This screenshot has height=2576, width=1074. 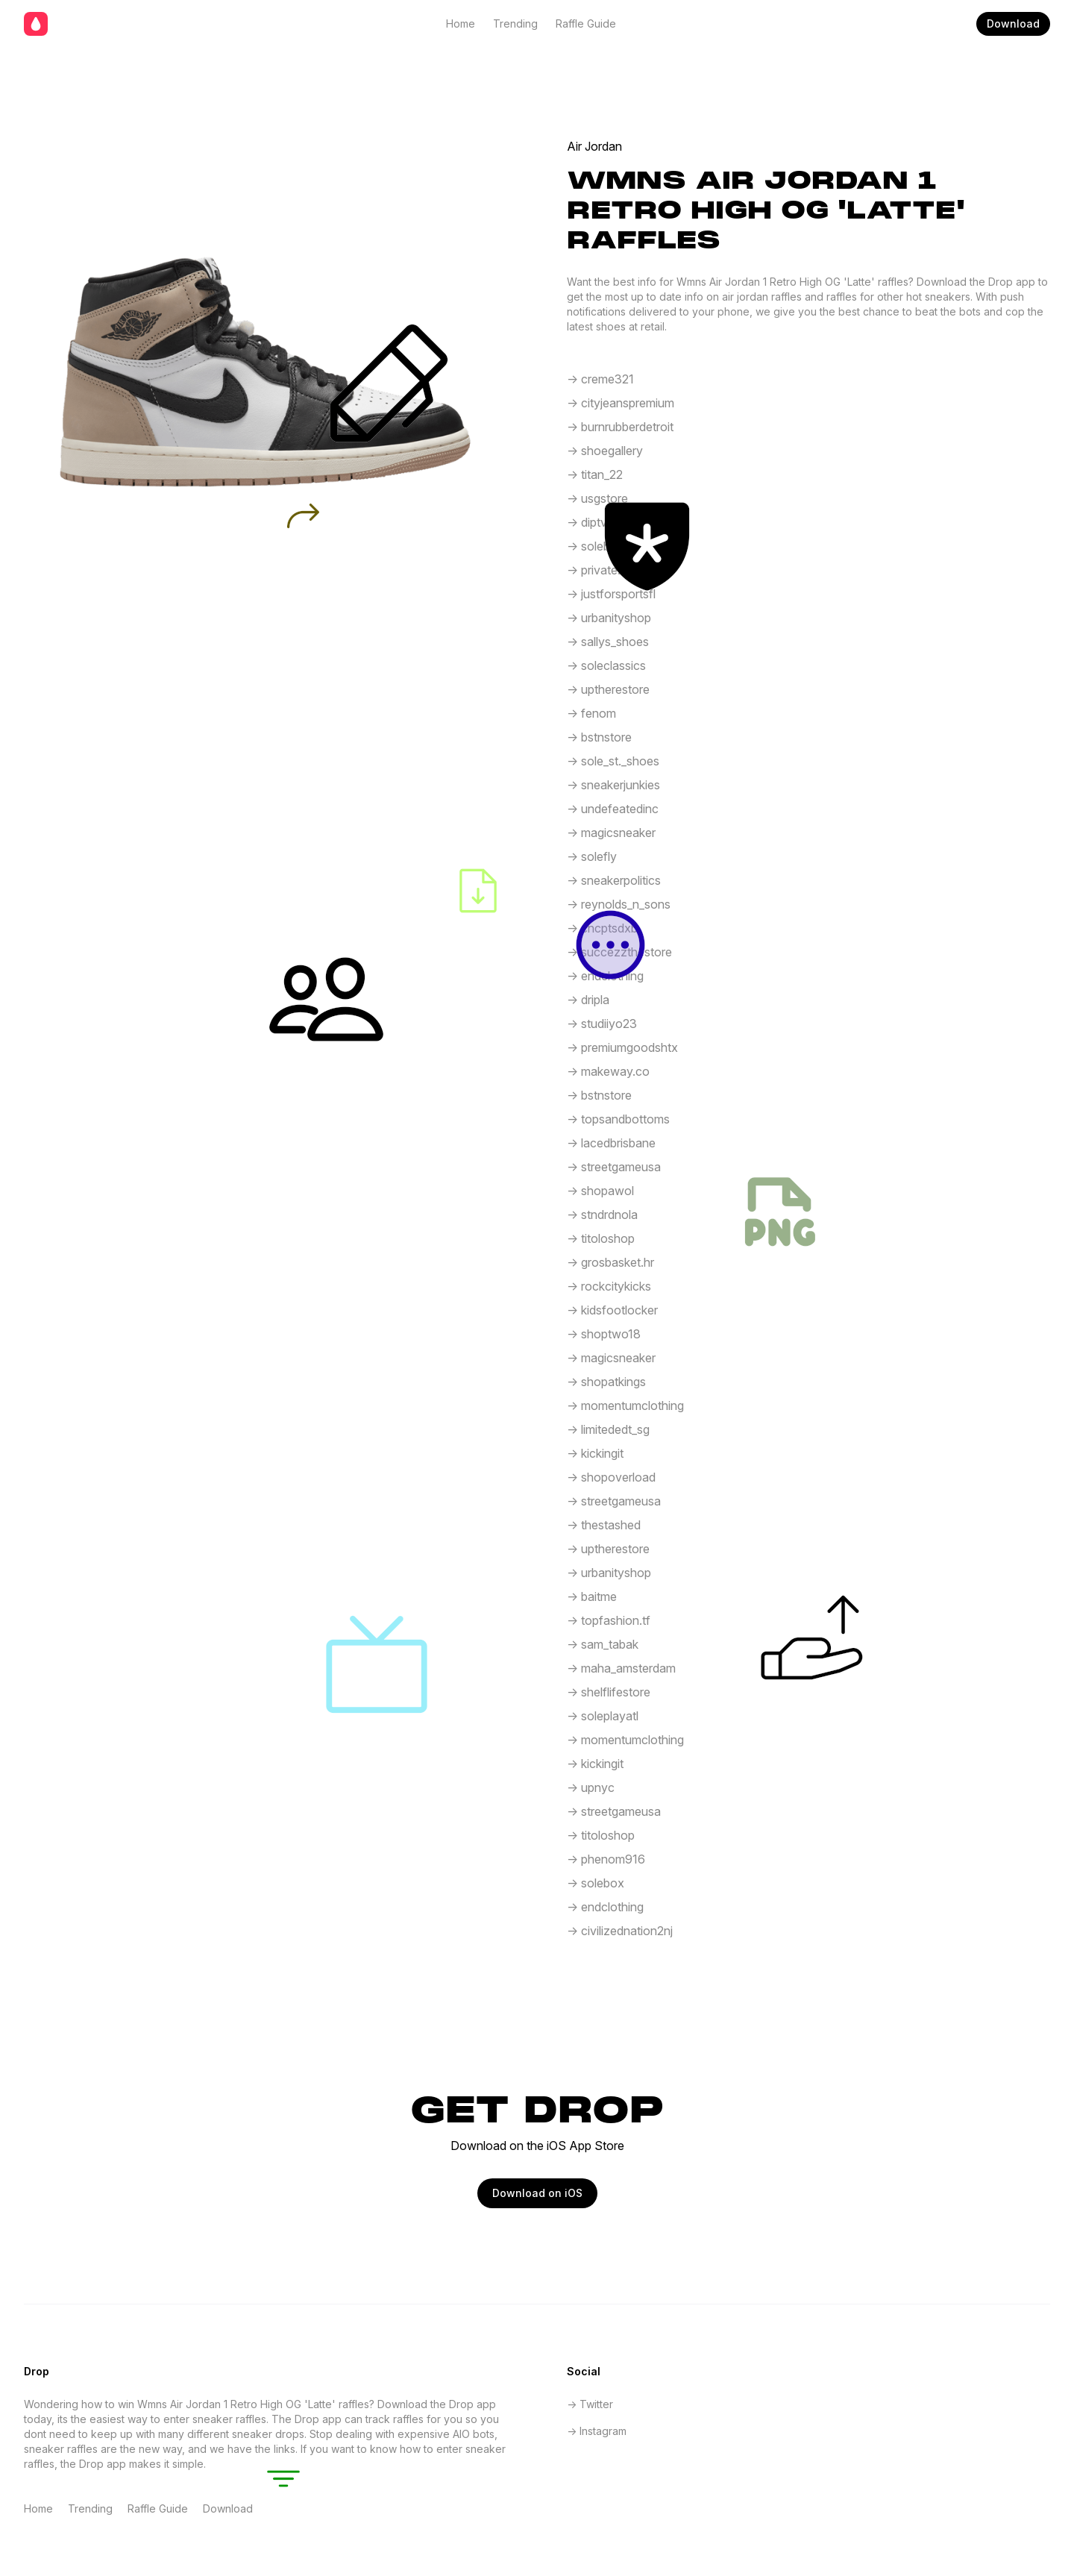 I want to click on upload or share content manually, so click(x=815, y=1643).